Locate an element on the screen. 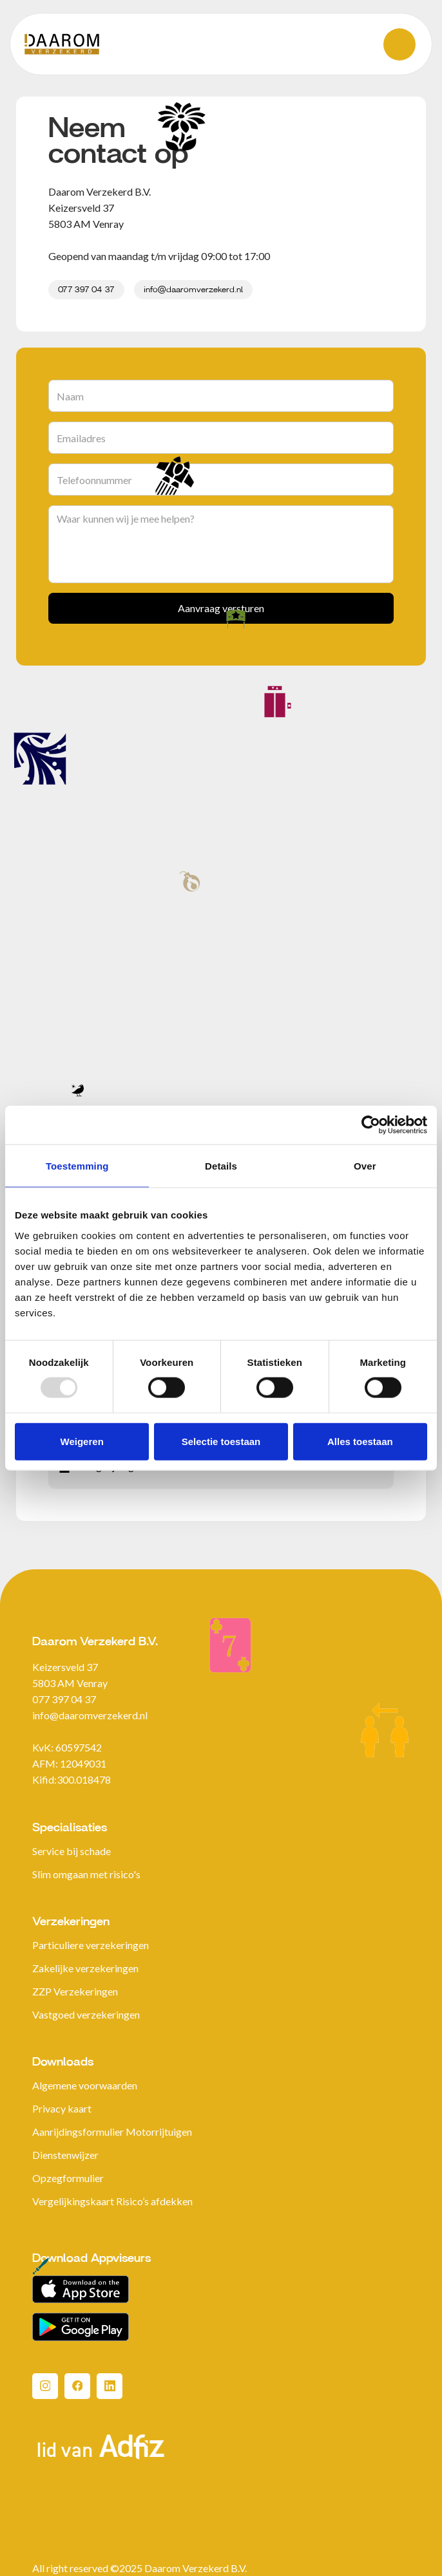 This screenshot has width=442, height=2576. seven of clubs playing card is located at coordinates (230, 1645).